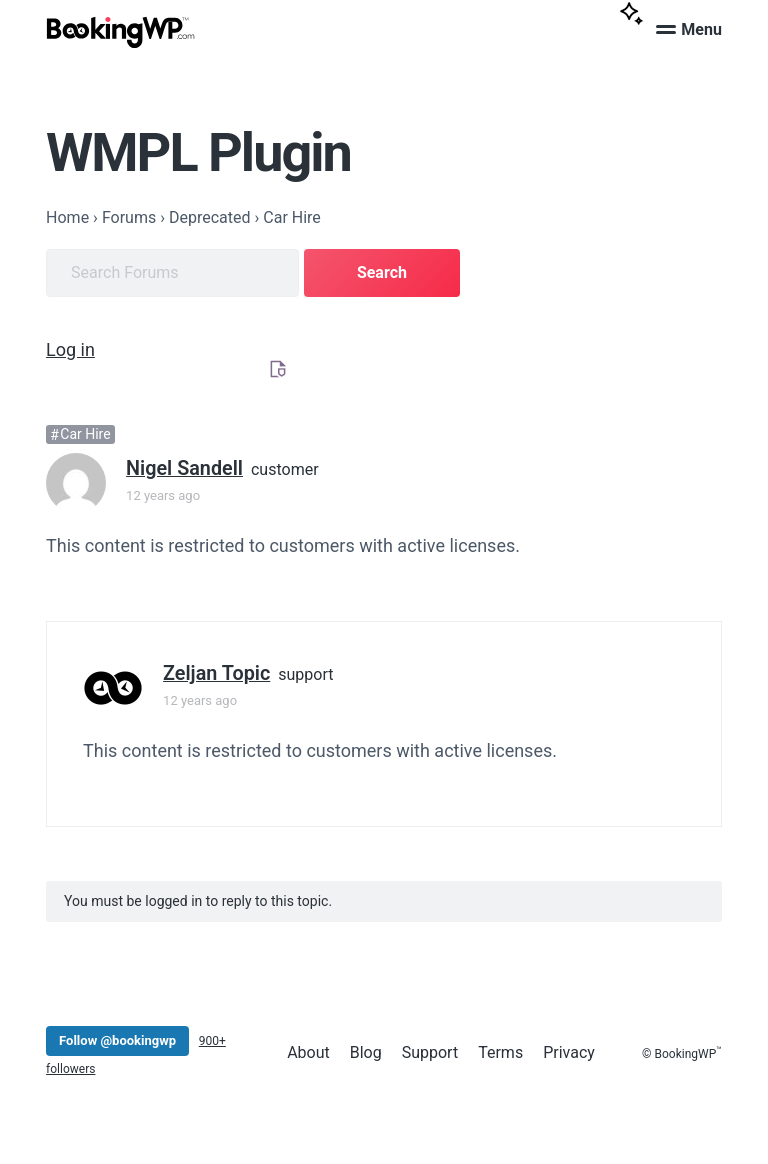 This screenshot has height=1164, width=768. What do you see at coordinates (631, 13) in the screenshot?
I see `open Google Bard AI assistant` at bounding box center [631, 13].